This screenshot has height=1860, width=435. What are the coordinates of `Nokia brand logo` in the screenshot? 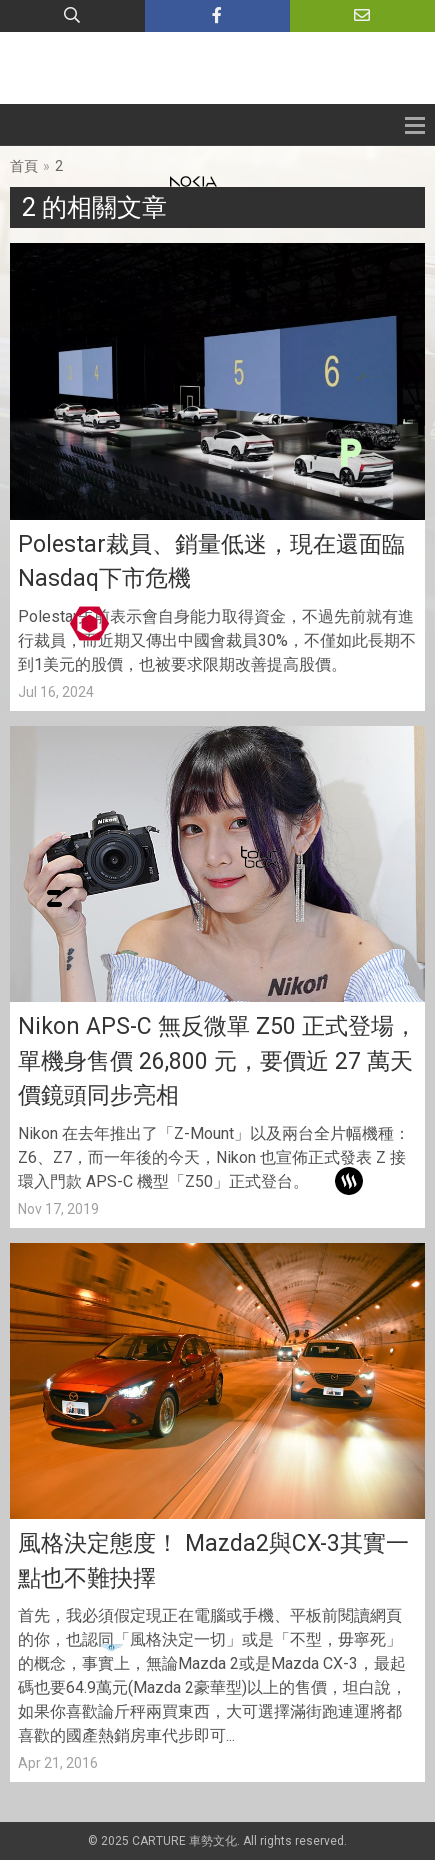 It's located at (193, 181).